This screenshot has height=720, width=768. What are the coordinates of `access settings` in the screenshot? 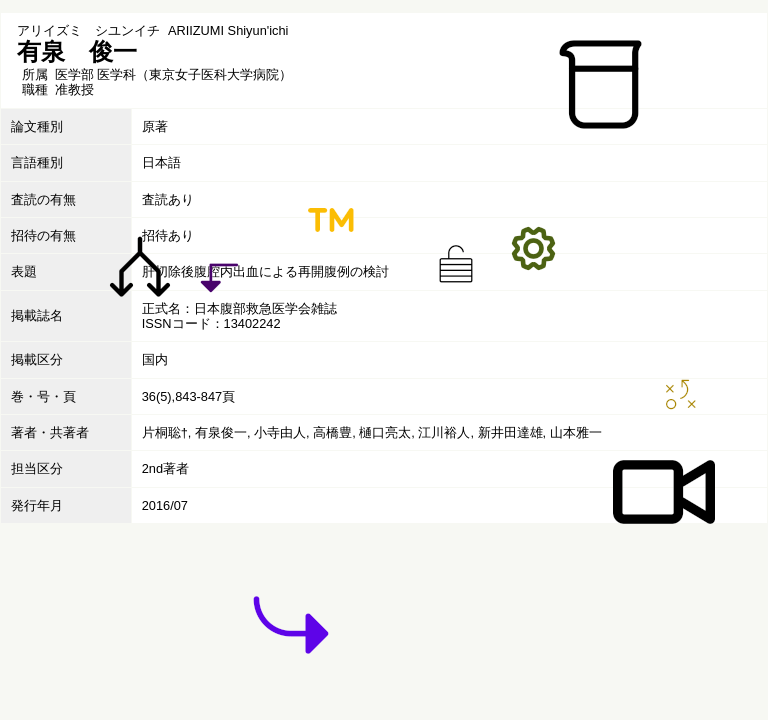 It's located at (533, 248).